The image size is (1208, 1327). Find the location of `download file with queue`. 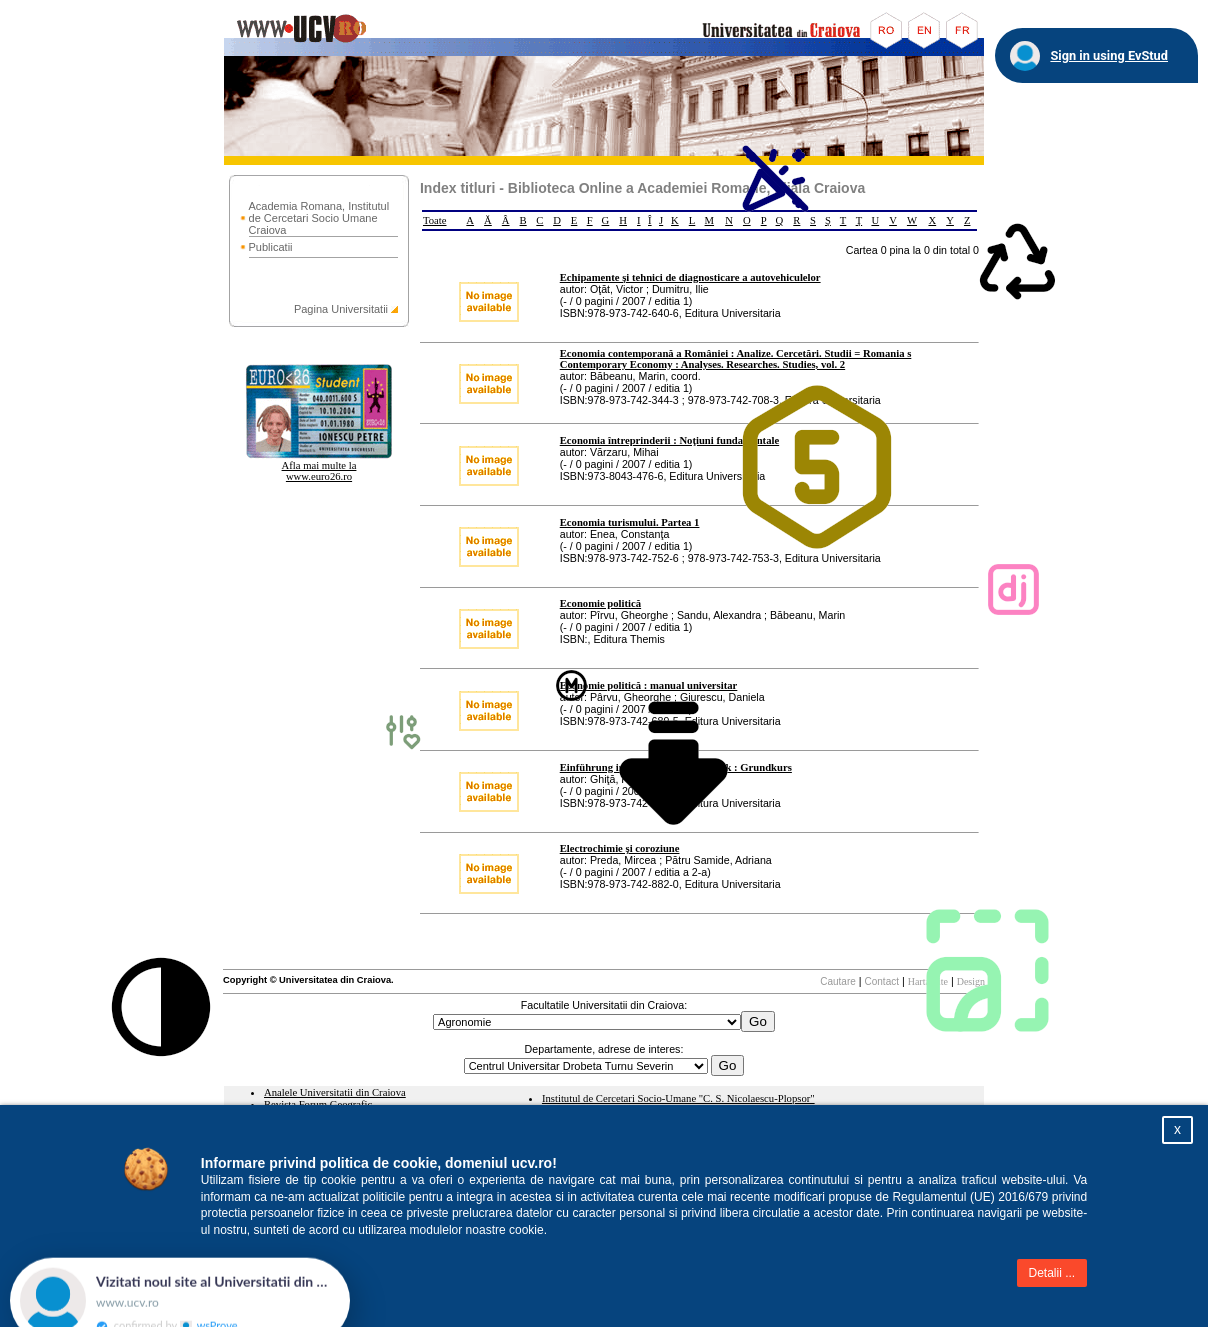

download file with queue is located at coordinates (673, 764).